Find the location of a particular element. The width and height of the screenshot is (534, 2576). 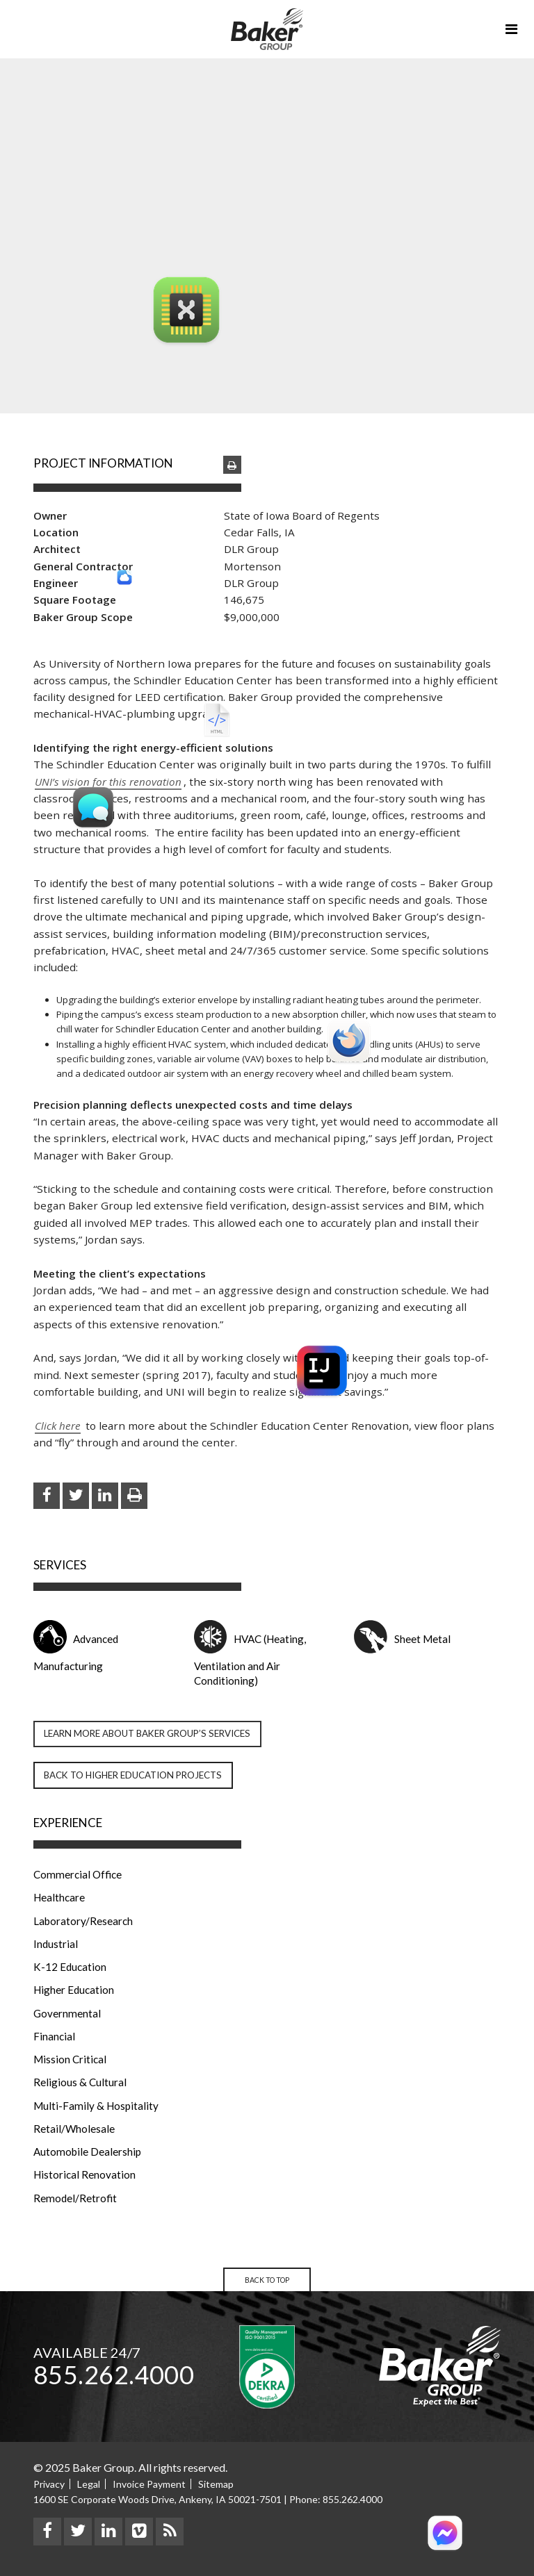

an HTML document or webpage file is located at coordinates (217, 720).